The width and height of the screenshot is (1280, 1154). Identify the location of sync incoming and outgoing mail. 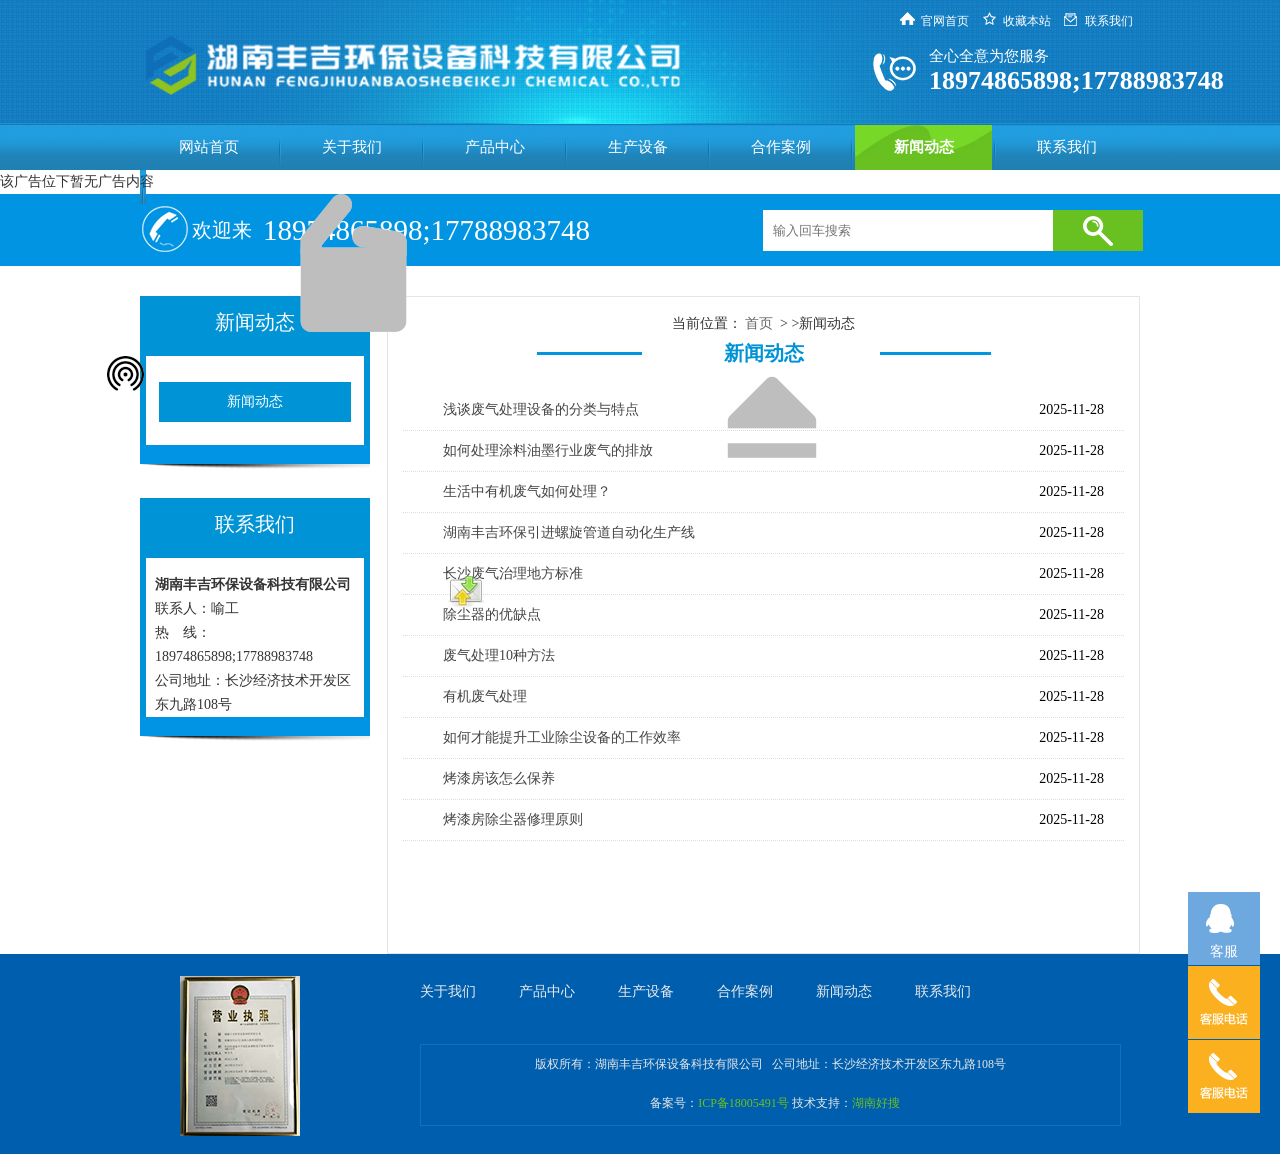
(465, 592).